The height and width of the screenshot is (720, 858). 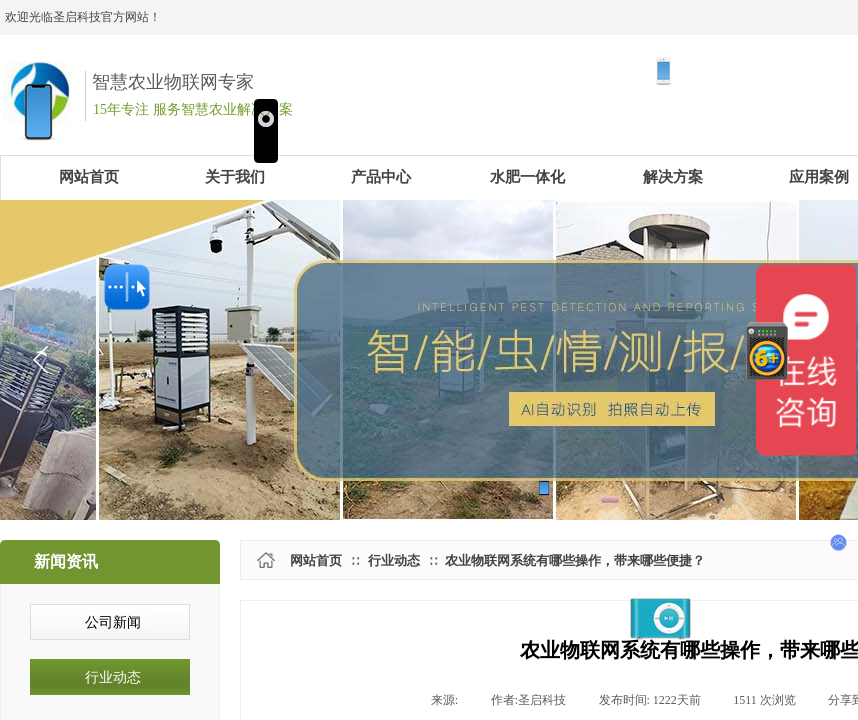 What do you see at coordinates (767, 351) in the screenshot?
I see `RAID 6+ storage configuration or disk array` at bounding box center [767, 351].